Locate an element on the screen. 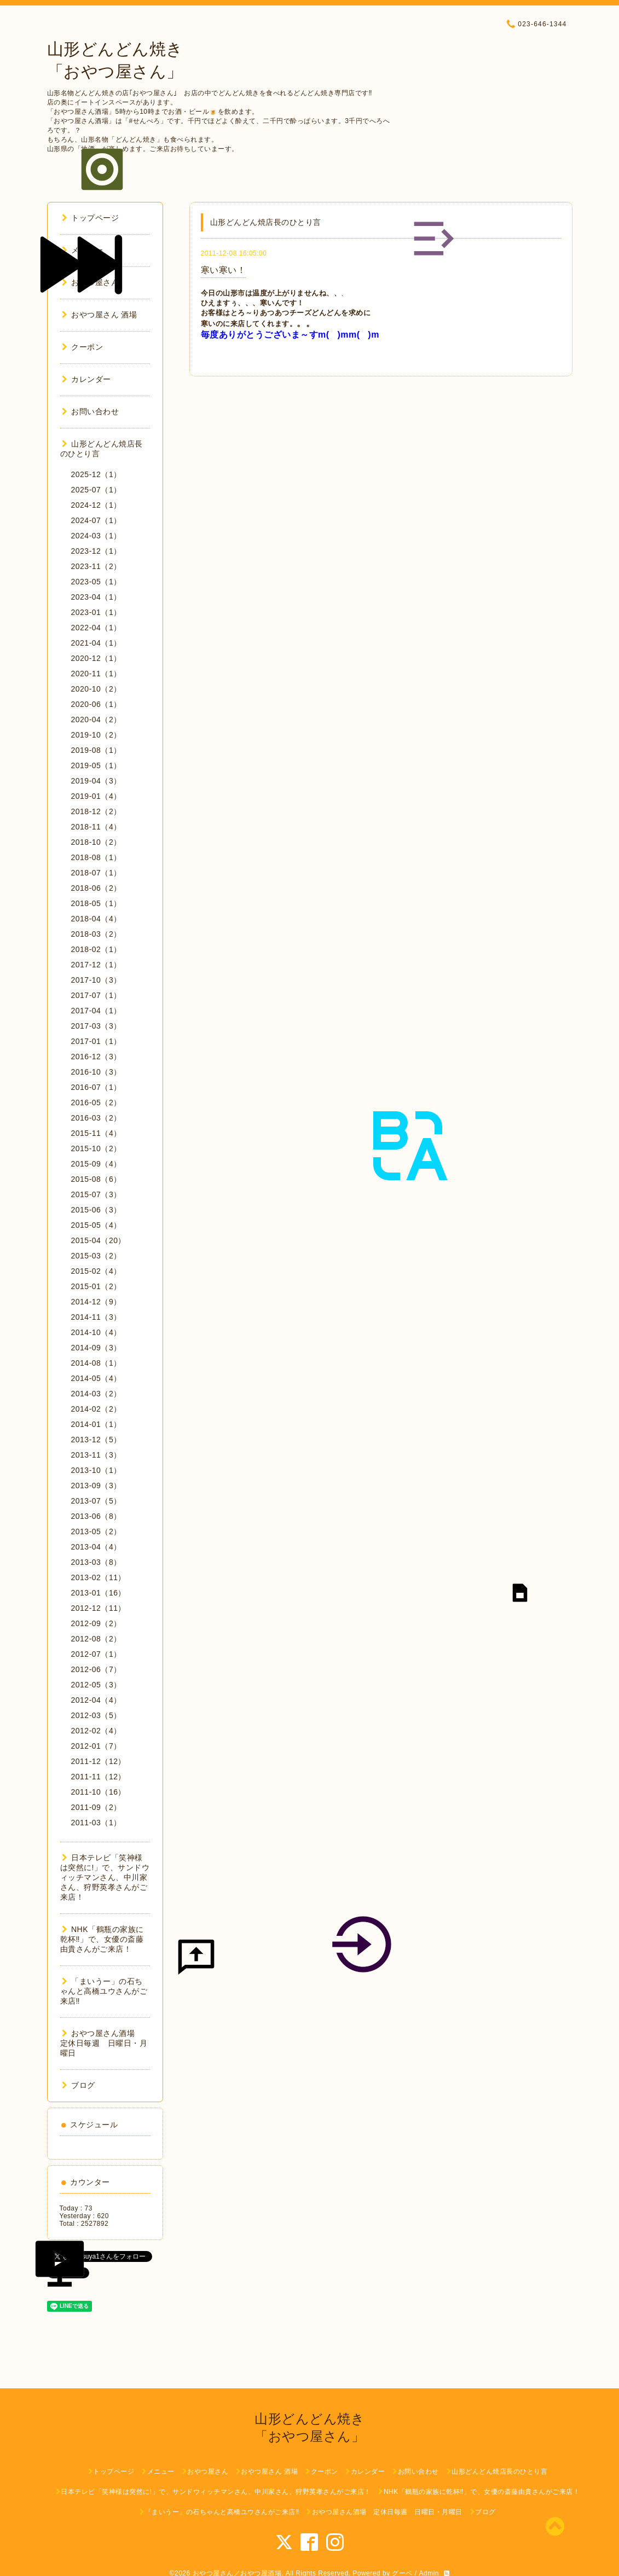 This screenshot has width=619, height=2576. upload a file to the chat is located at coordinates (196, 1956).